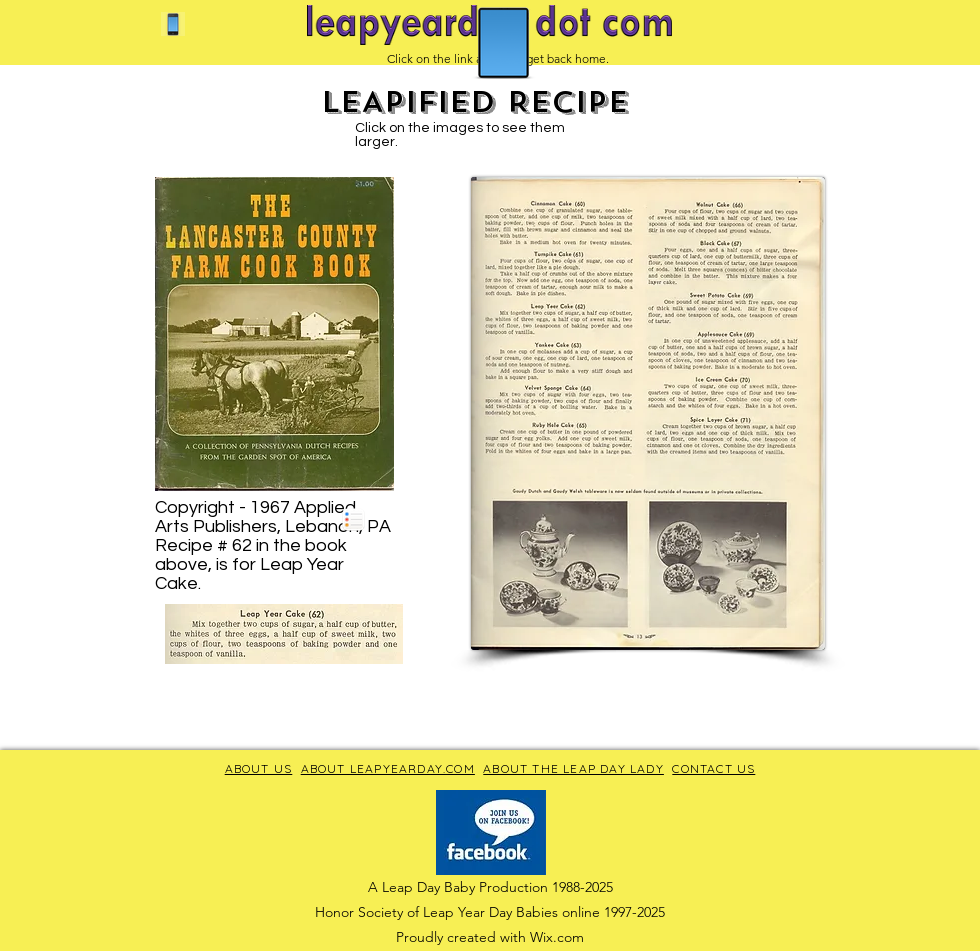  I want to click on indicates a connected iPhone device, so click(173, 24).